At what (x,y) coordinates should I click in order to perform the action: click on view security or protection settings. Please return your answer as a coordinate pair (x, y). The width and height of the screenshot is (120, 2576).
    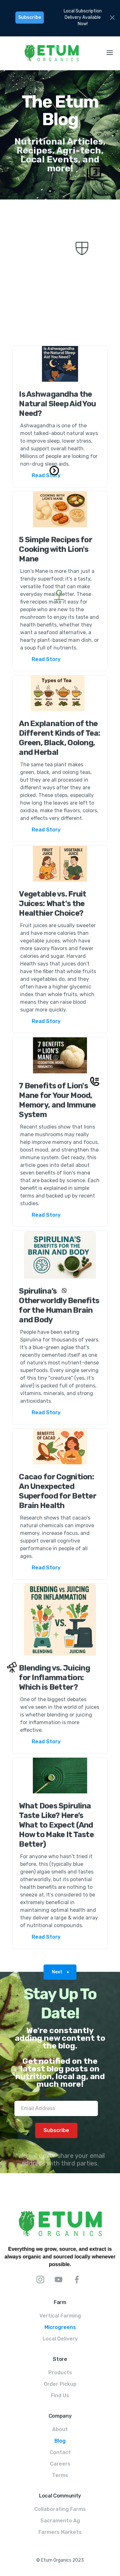
    Looking at the image, I should click on (82, 248).